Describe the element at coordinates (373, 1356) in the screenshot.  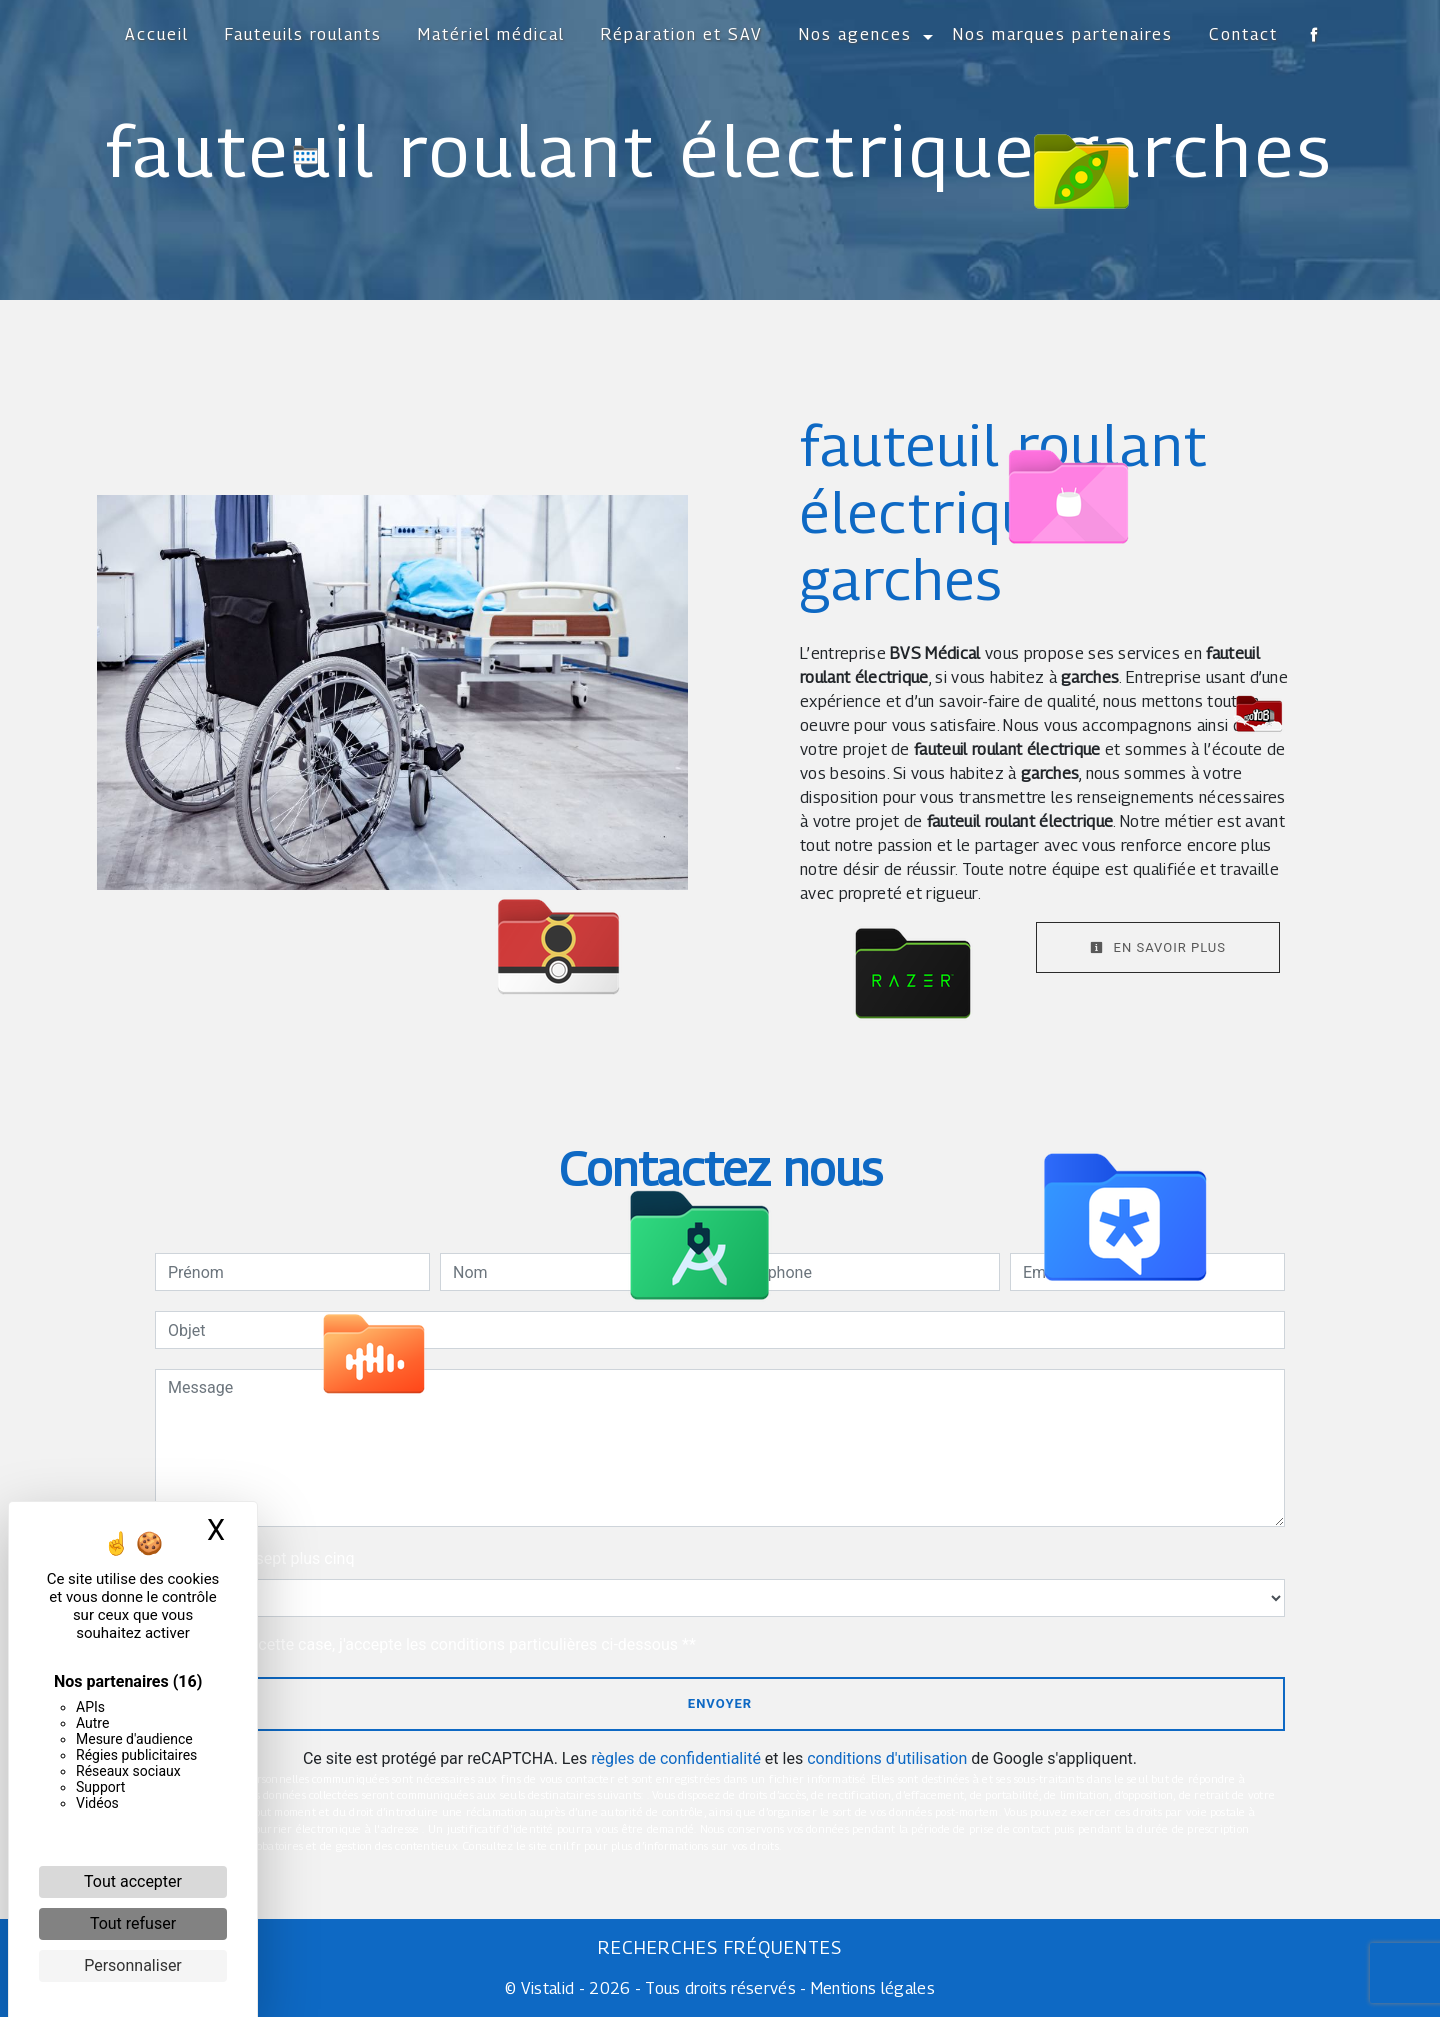
I see `open castbox podcast downloads folder` at that location.